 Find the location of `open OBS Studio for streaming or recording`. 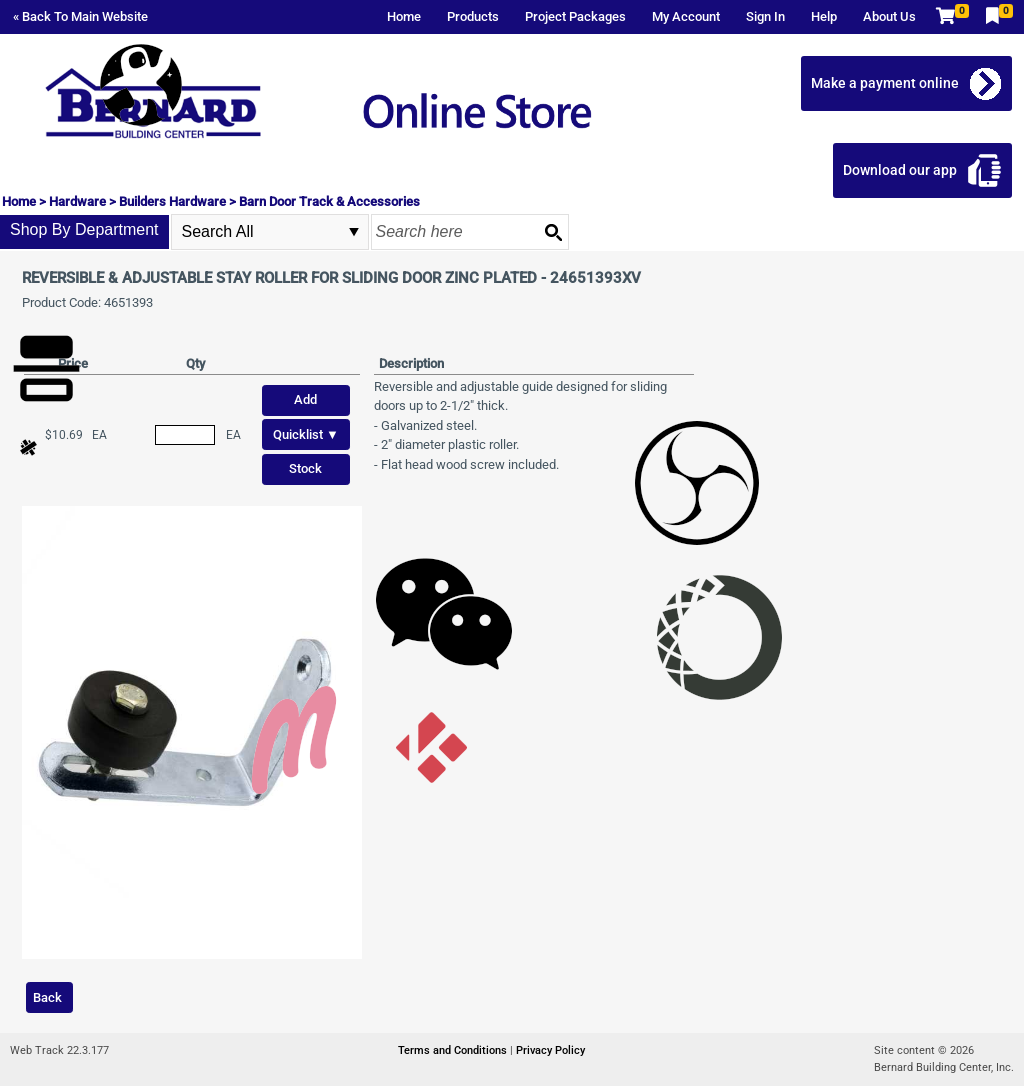

open OBS Studio for streaming or recording is located at coordinates (697, 483).